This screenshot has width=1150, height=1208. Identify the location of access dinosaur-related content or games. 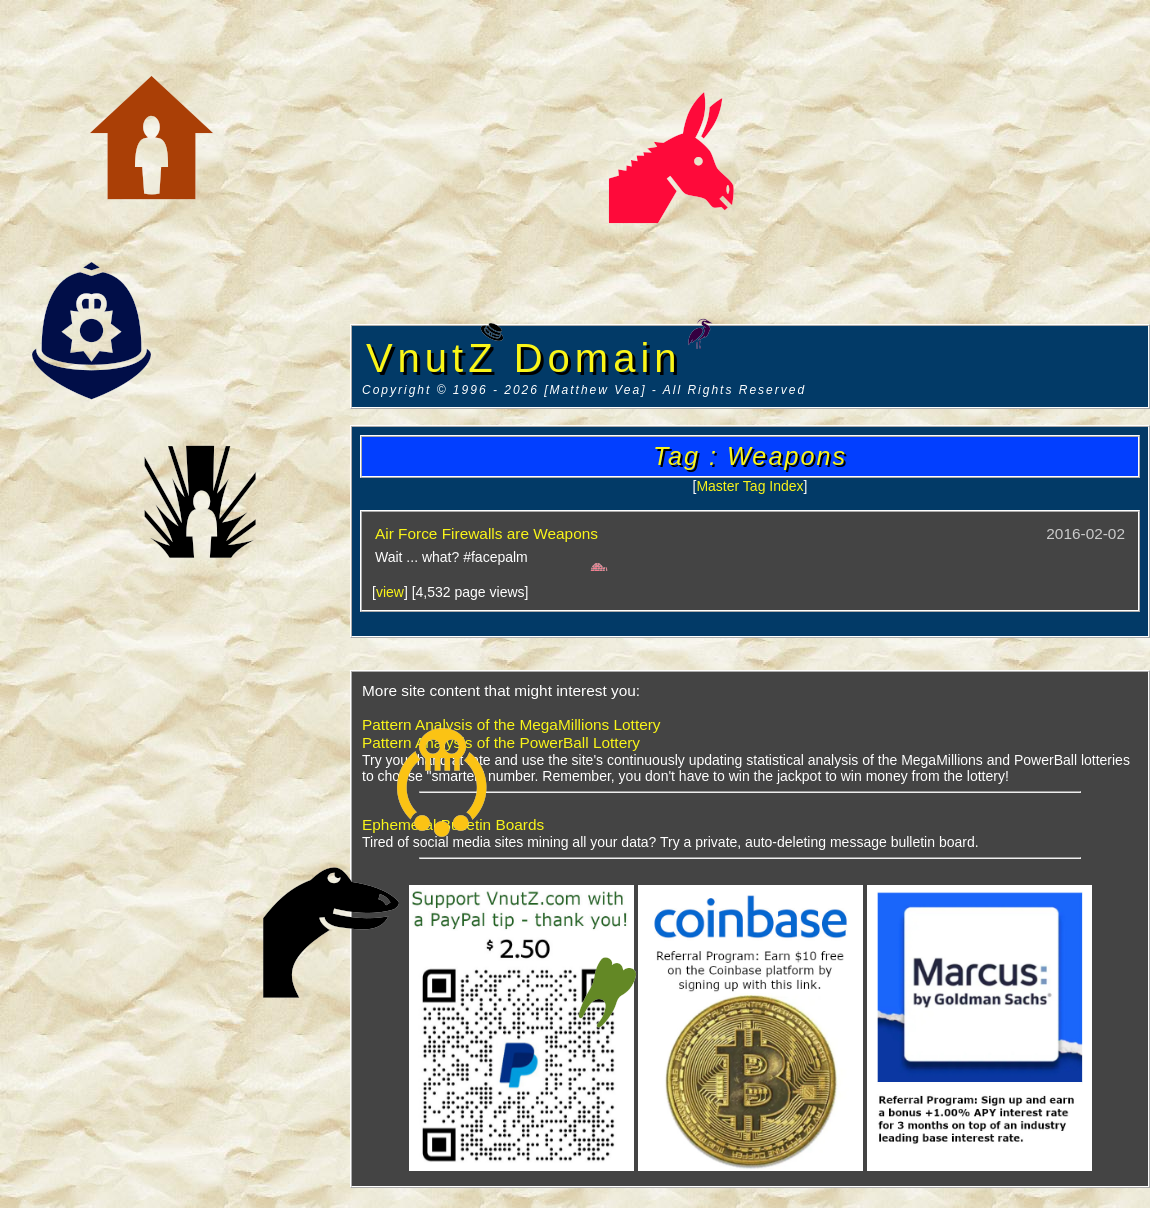
(333, 928).